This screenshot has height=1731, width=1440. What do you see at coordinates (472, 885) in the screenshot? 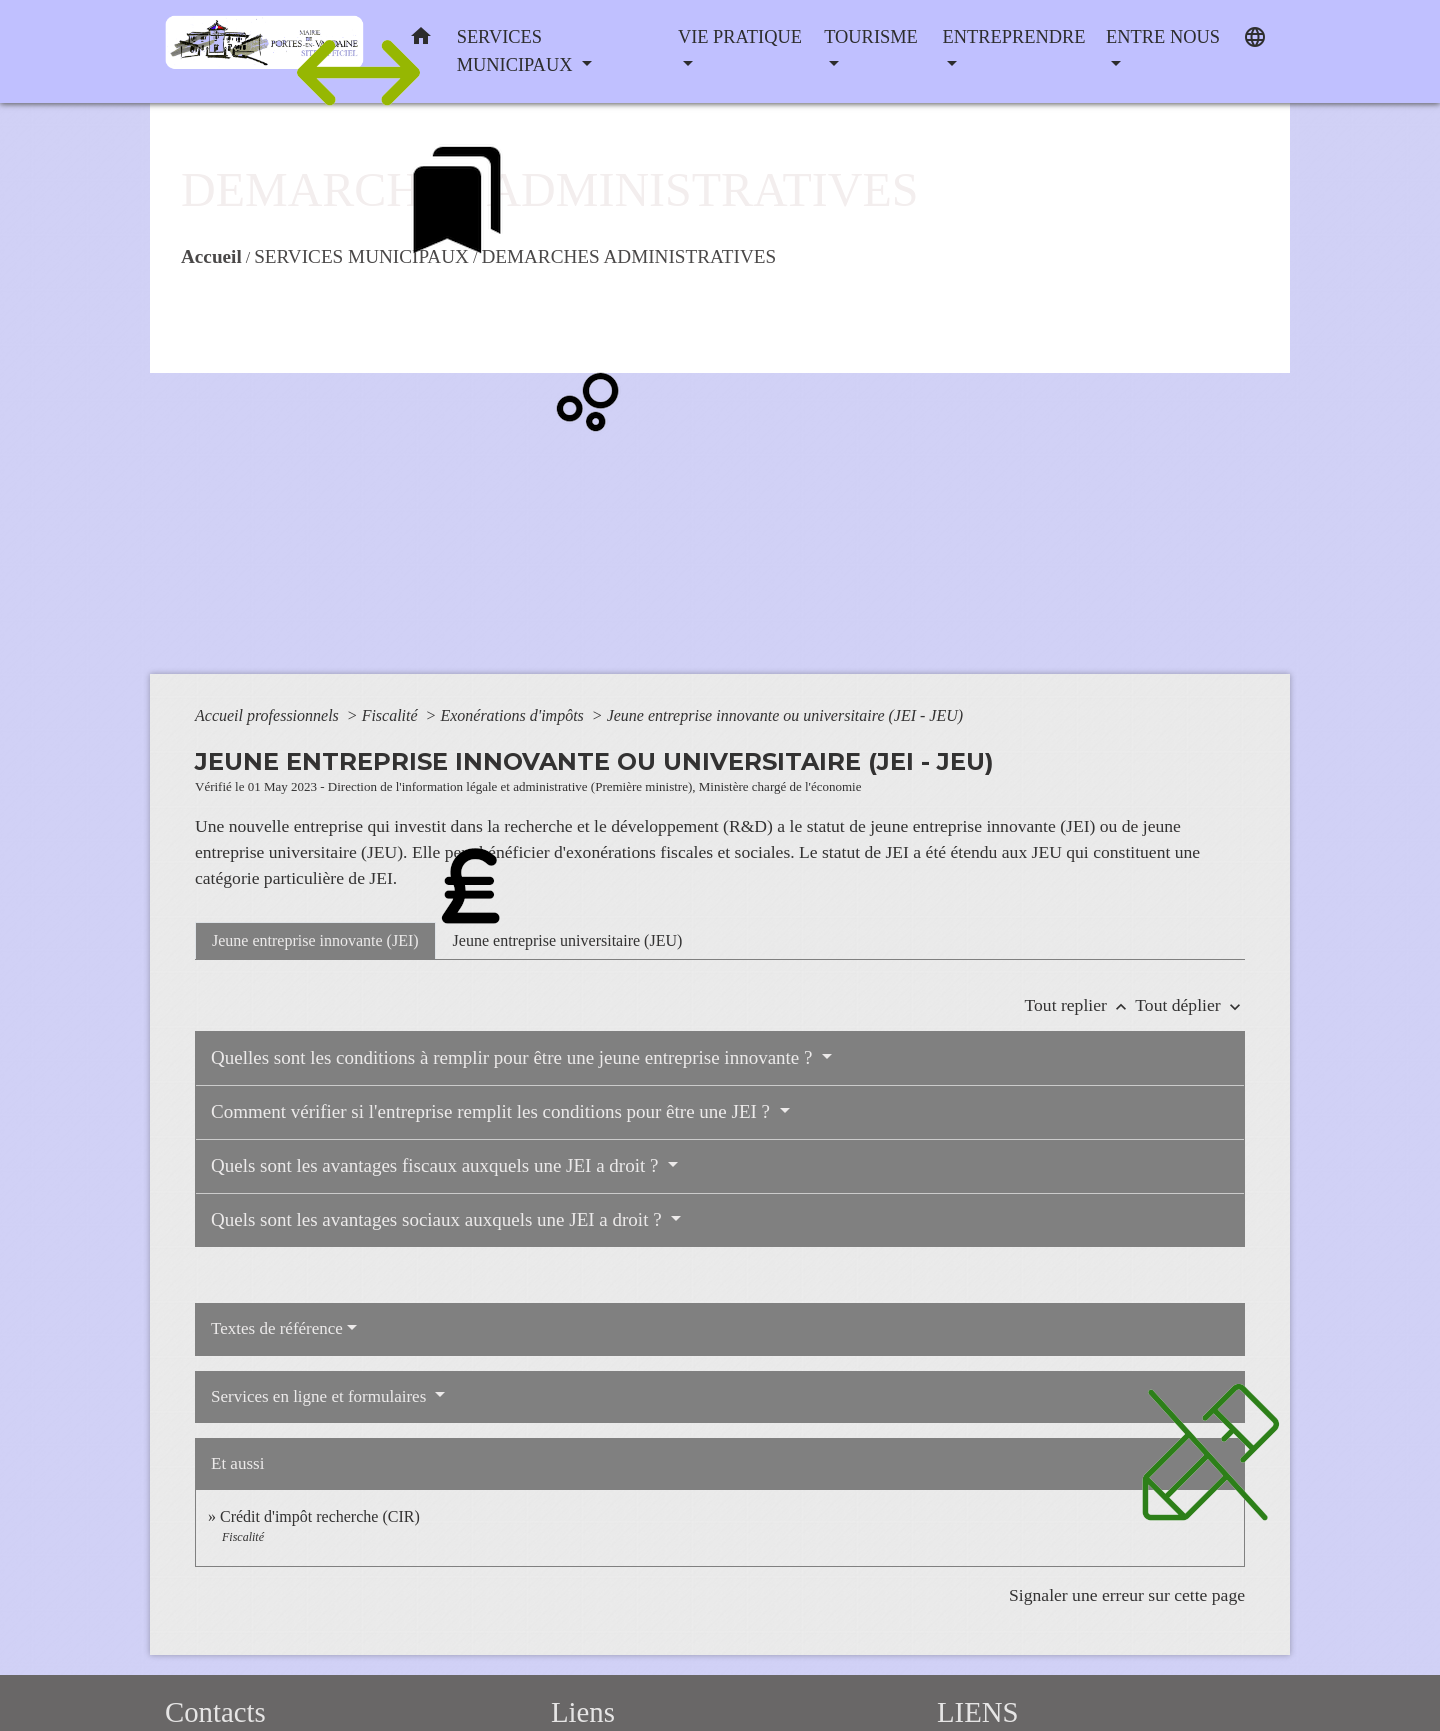
I see `indicates price or amount in Turkish lira` at bounding box center [472, 885].